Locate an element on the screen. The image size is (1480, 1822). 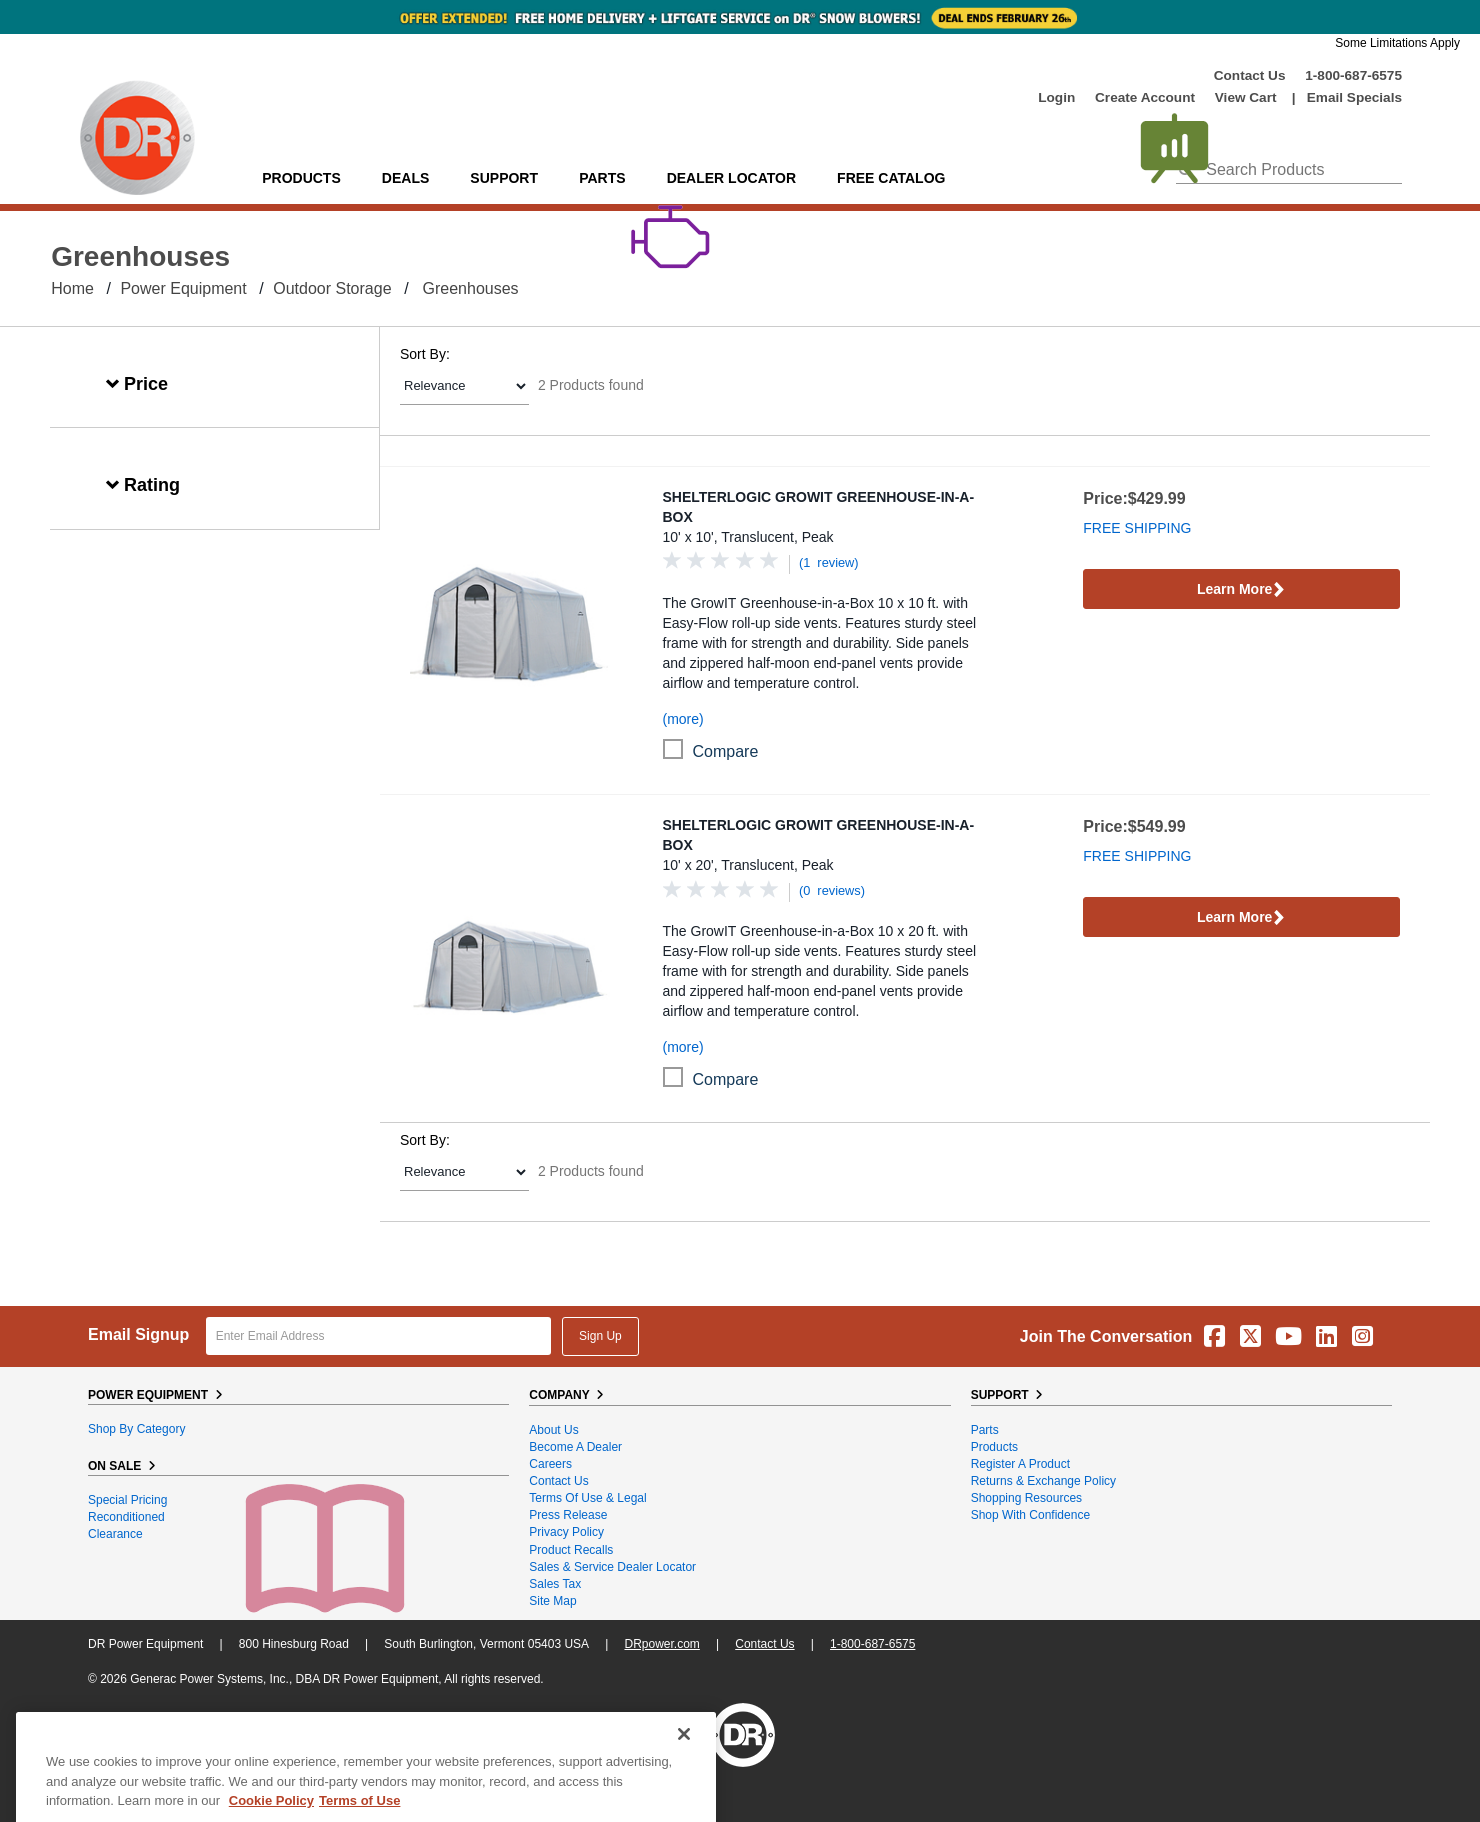
view presentation with data charts is located at coordinates (1174, 149).